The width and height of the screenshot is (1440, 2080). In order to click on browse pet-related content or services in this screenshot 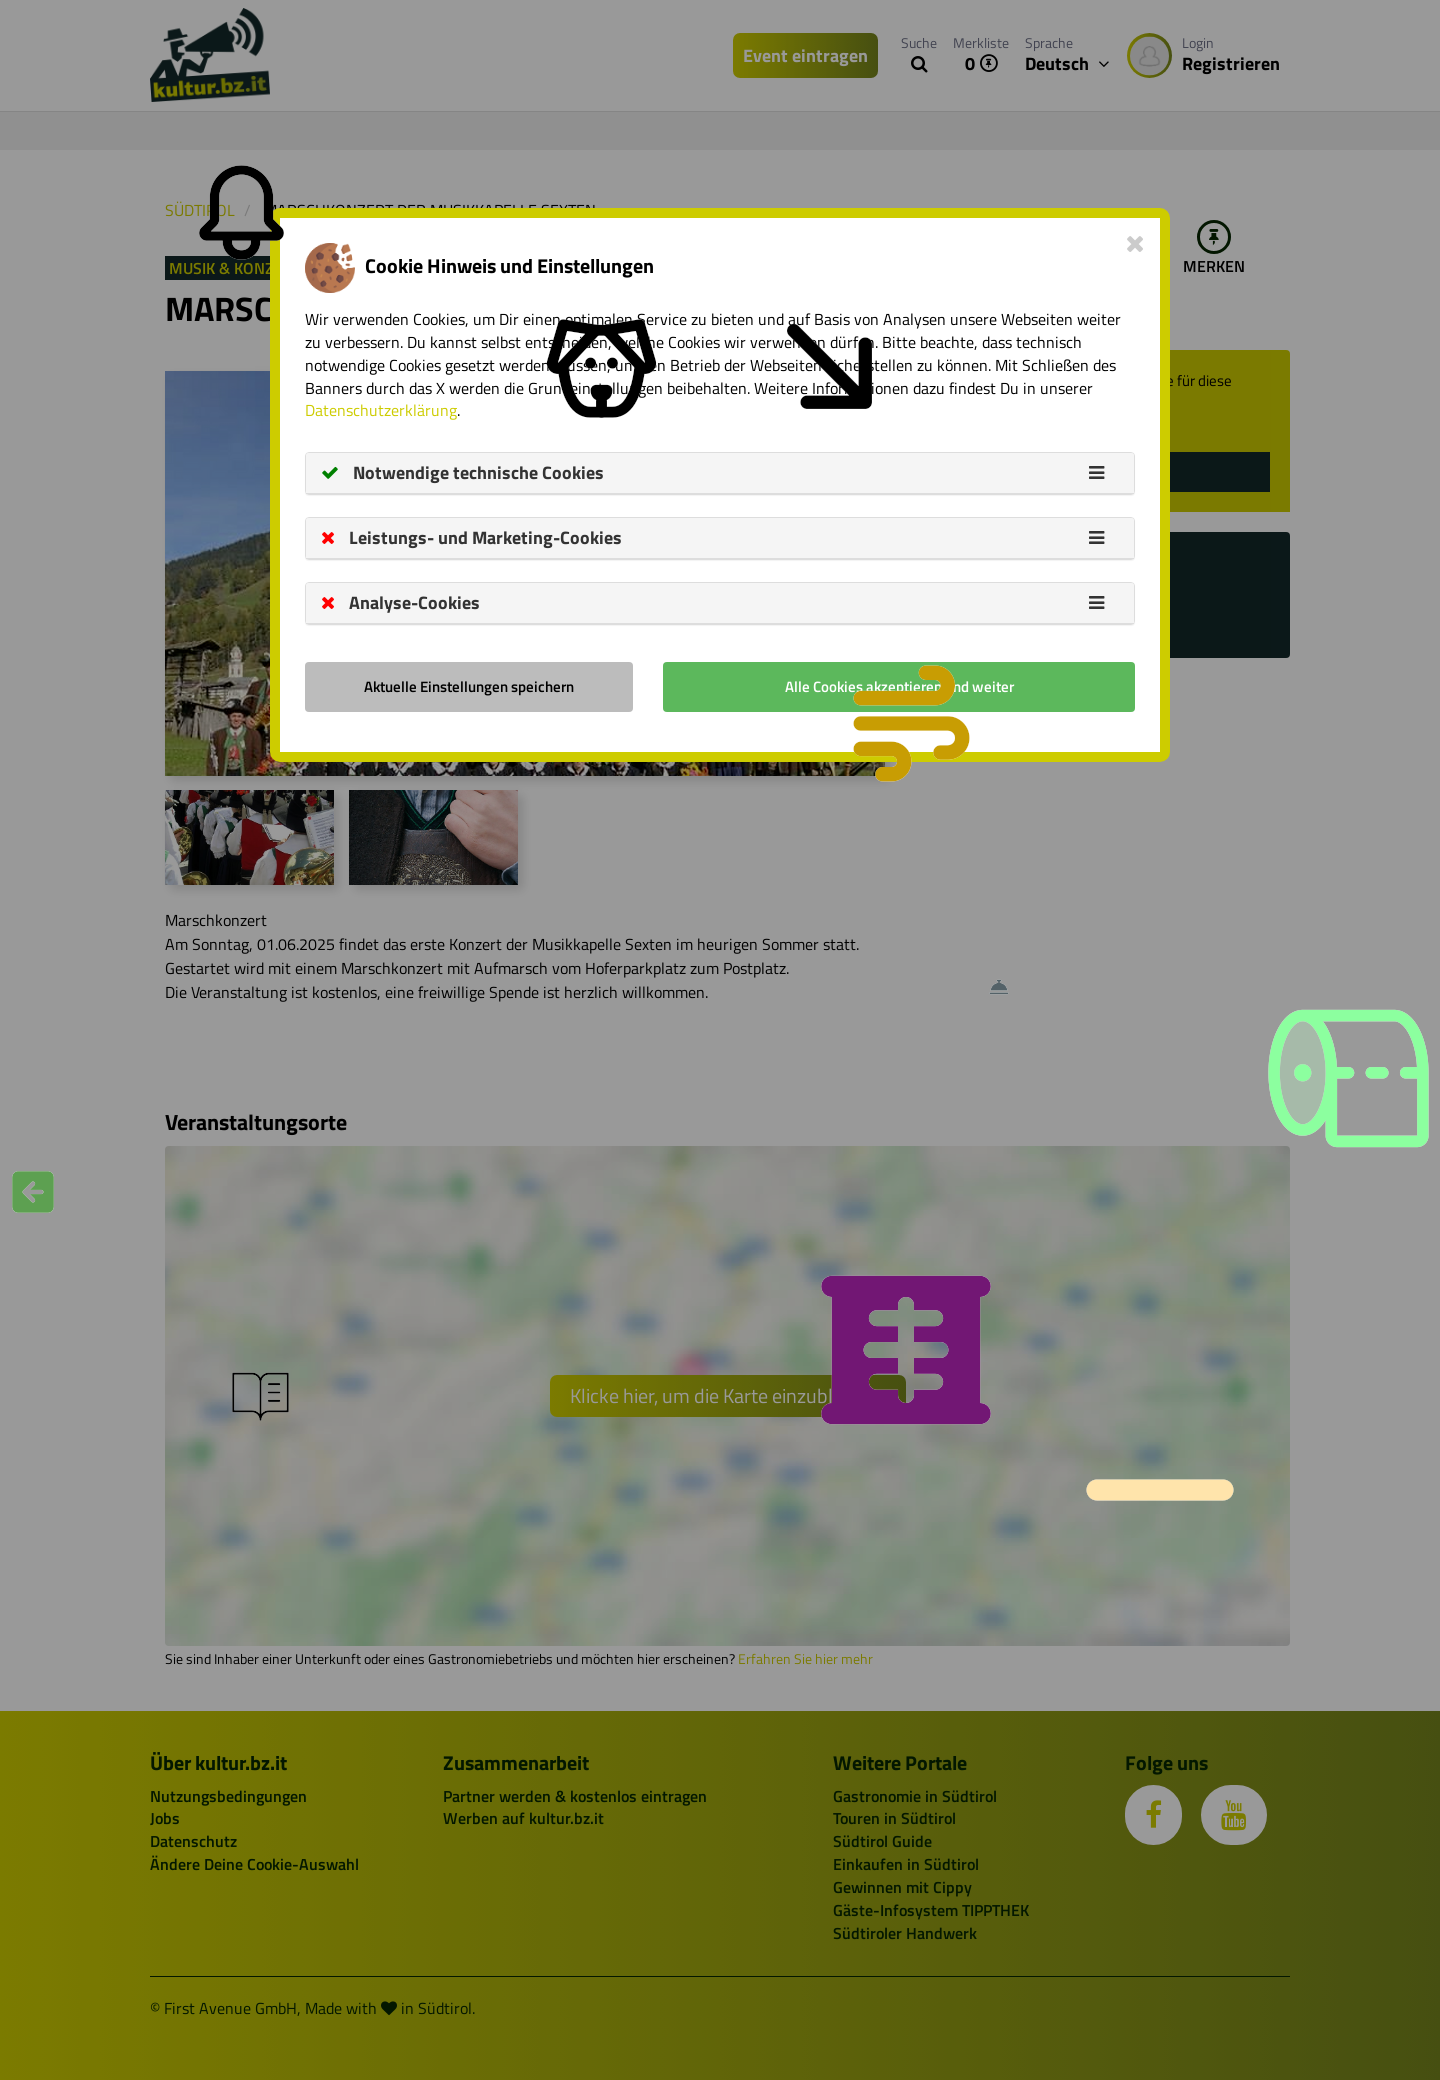, I will do `click(601, 368)`.